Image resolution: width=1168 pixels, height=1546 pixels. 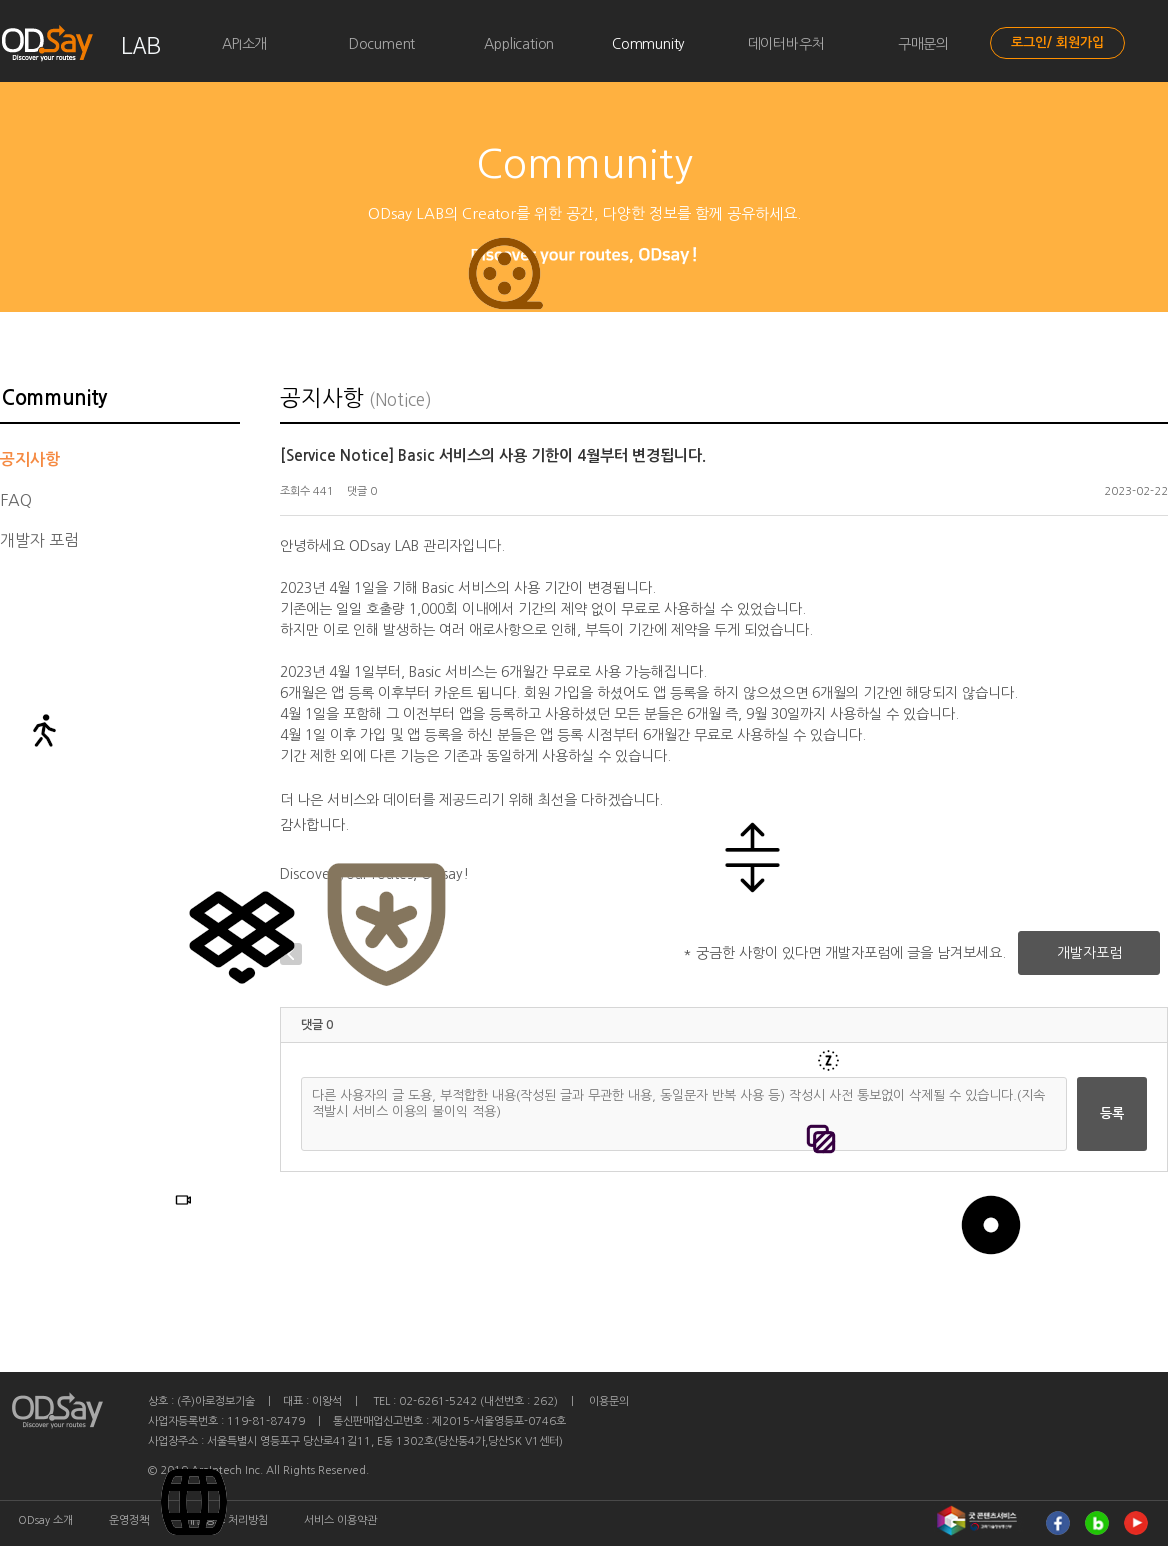 What do you see at coordinates (752, 857) in the screenshot?
I see `split view vertically` at bounding box center [752, 857].